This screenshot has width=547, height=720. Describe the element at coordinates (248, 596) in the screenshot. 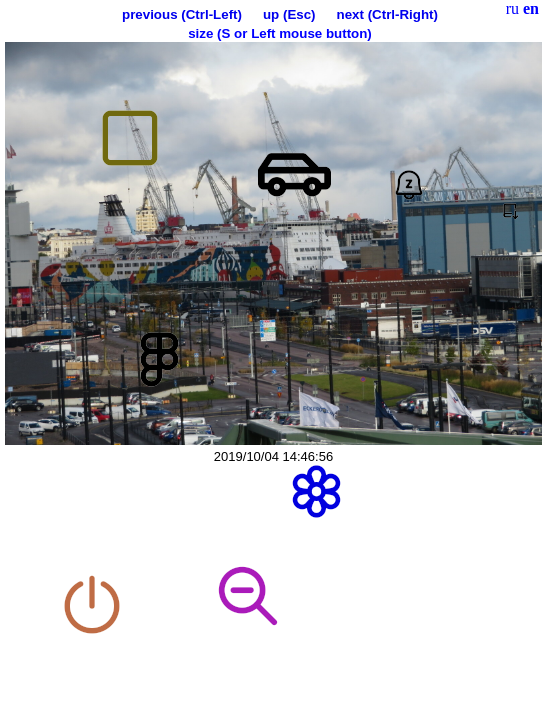

I see `zoom out to see more content` at that location.